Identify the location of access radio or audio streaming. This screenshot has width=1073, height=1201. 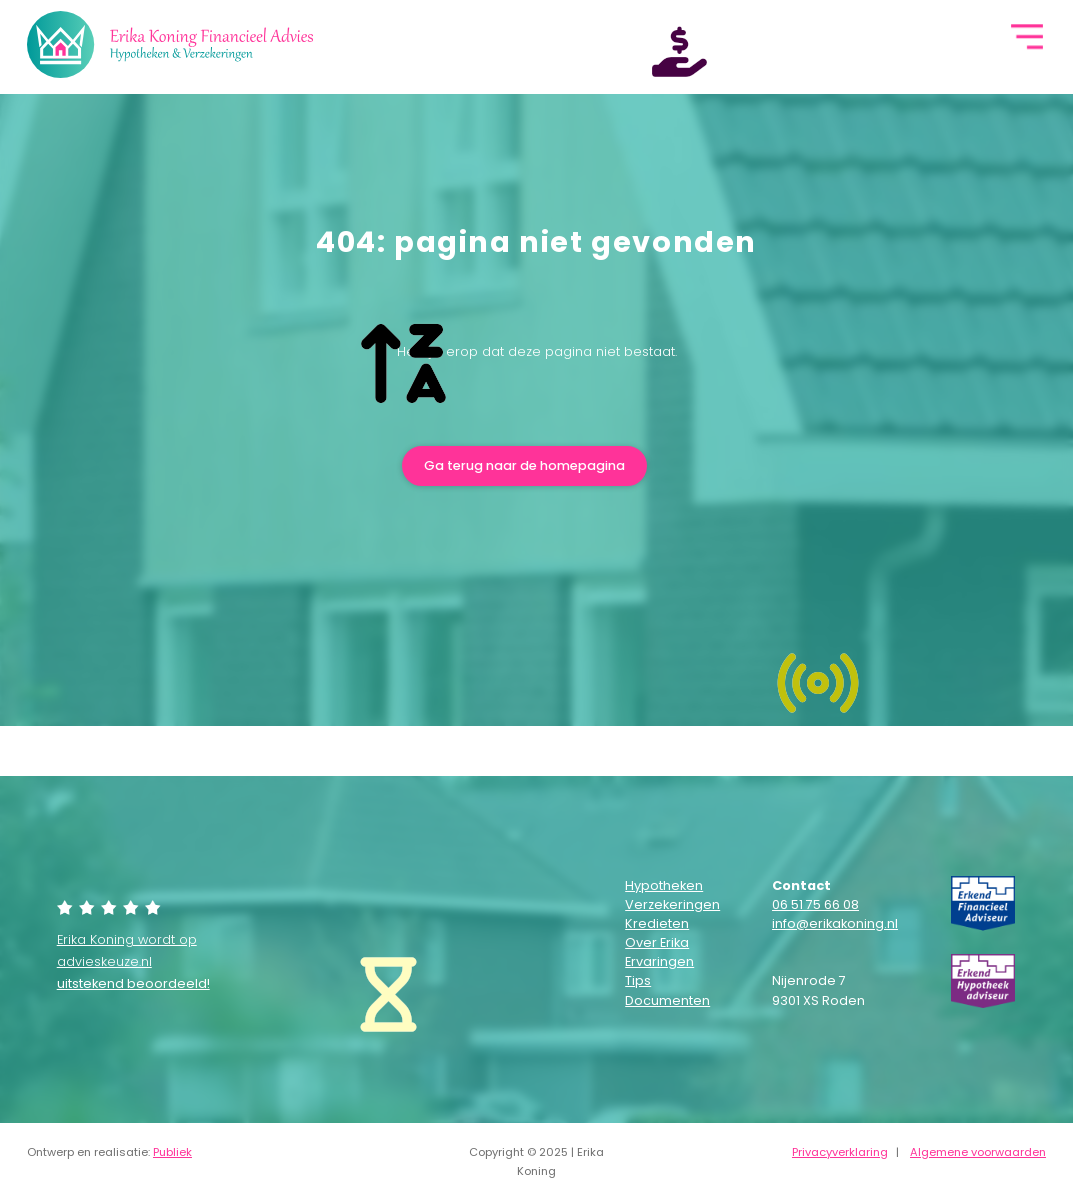
(818, 683).